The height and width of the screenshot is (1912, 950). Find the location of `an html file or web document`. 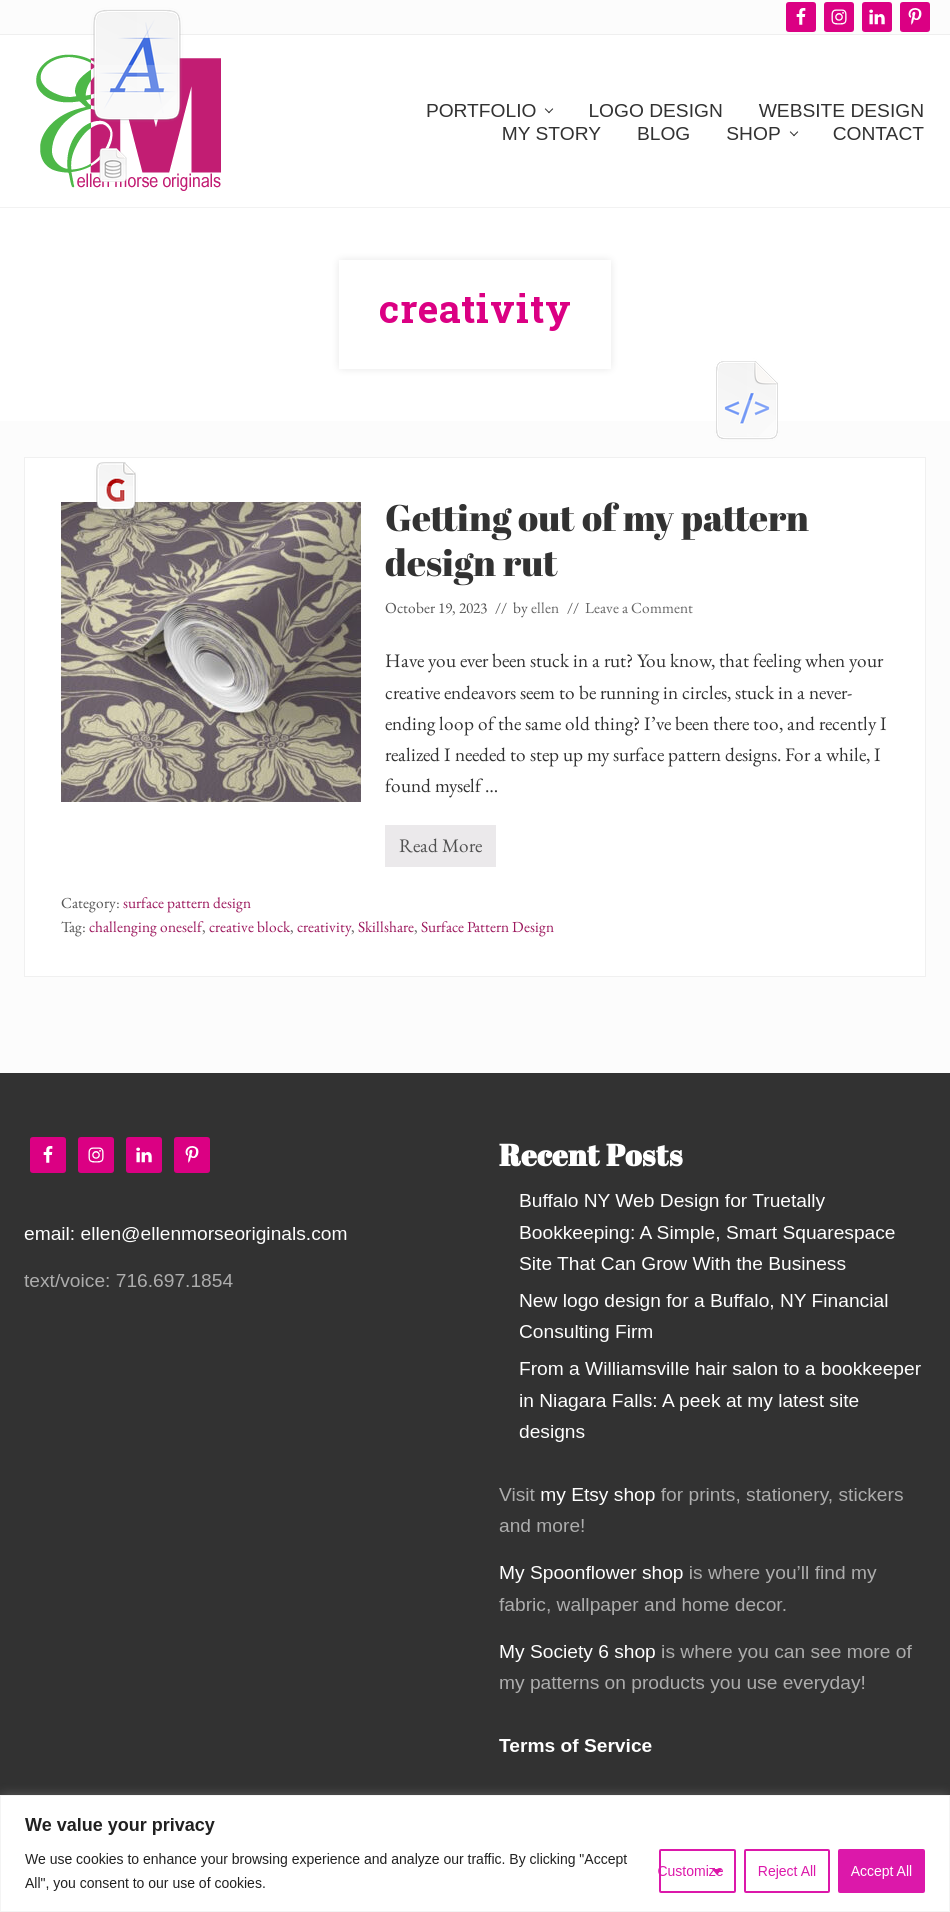

an html file or web document is located at coordinates (747, 400).